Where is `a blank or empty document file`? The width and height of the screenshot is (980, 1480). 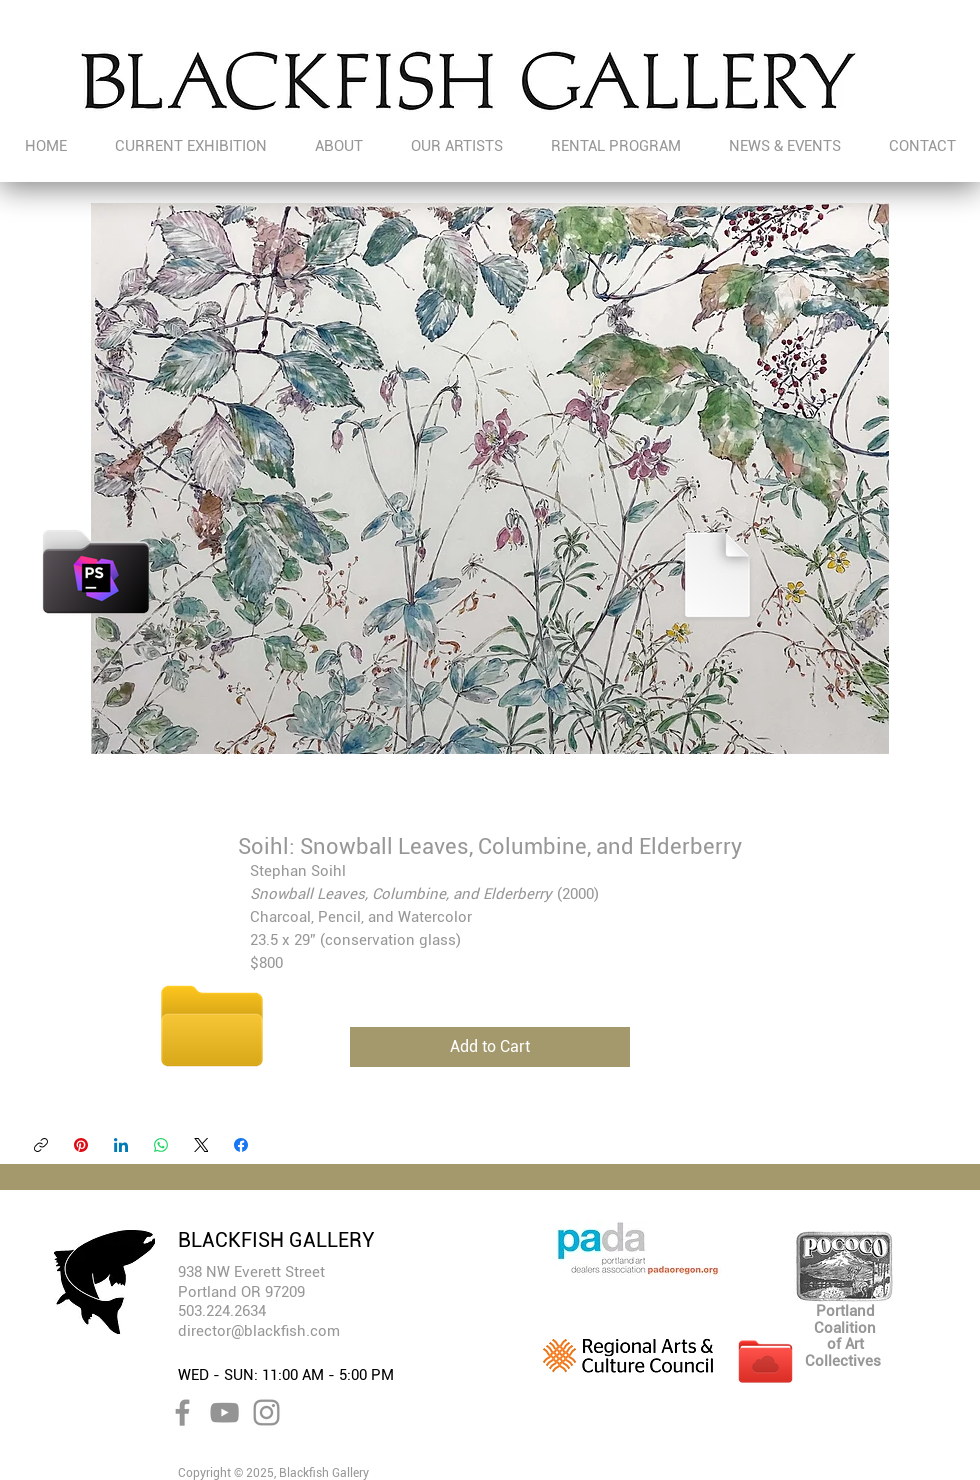 a blank or empty document file is located at coordinates (717, 576).